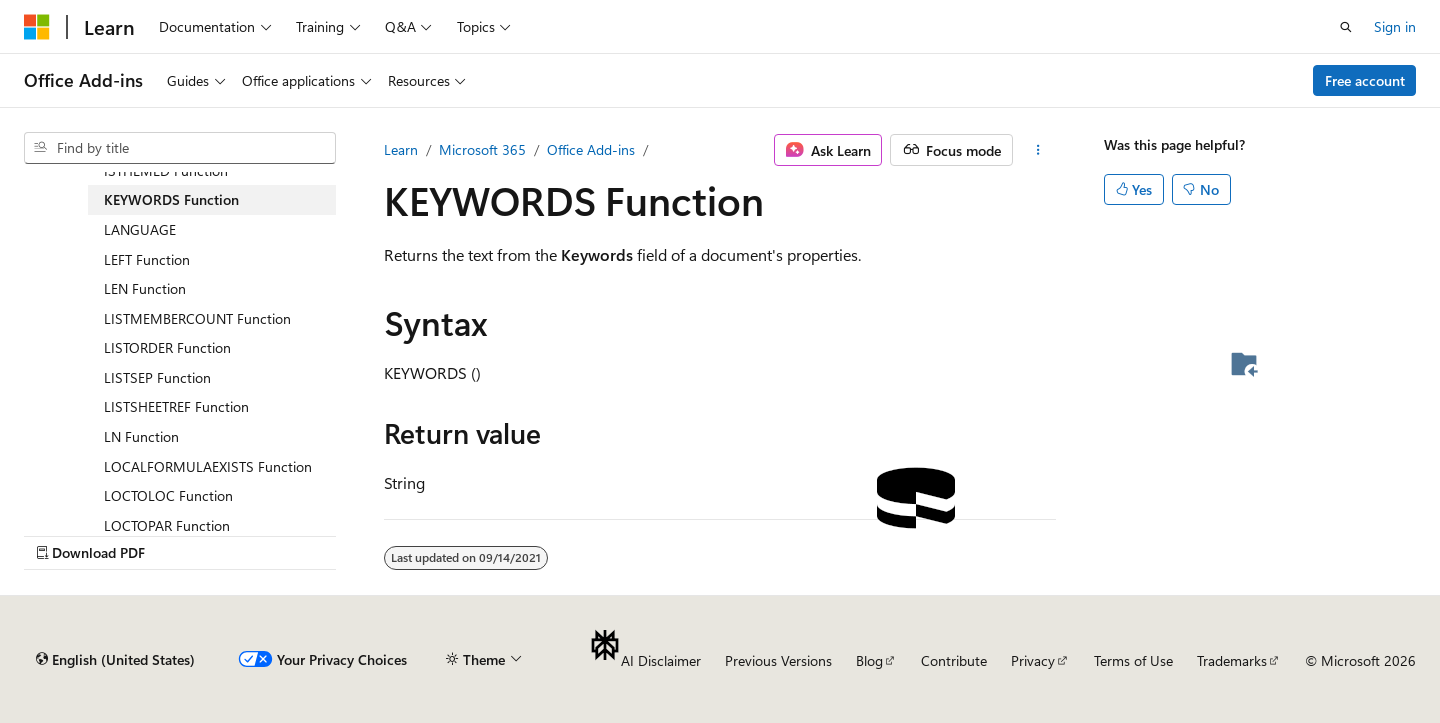  Describe the element at coordinates (916, 498) in the screenshot. I see `CakePHP framework logo` at that location.